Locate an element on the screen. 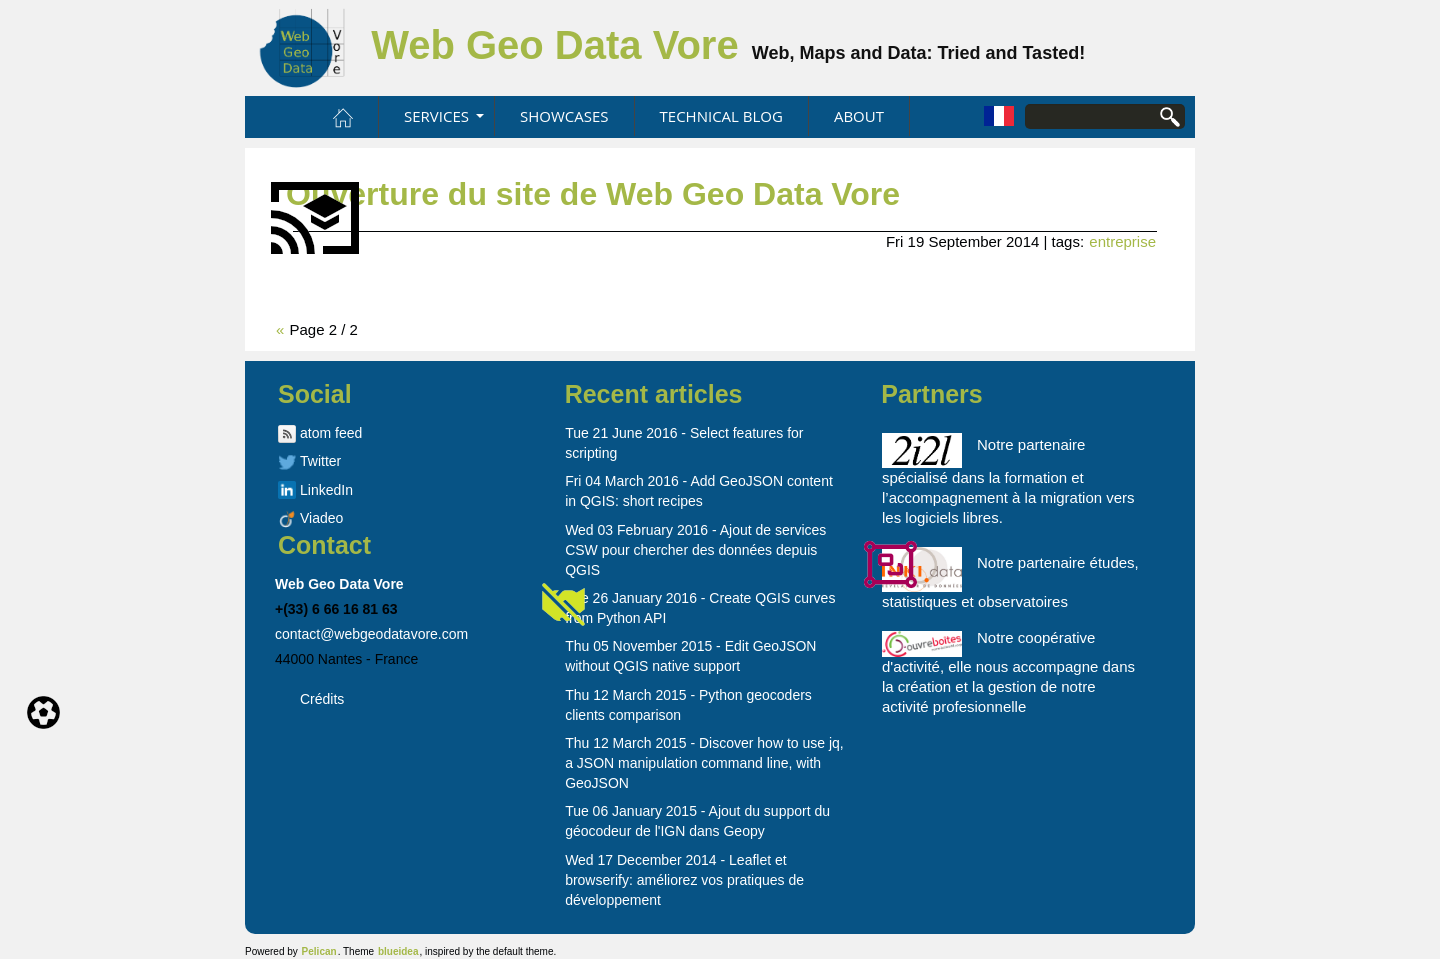 The width and height of the screenshot is (1440, 959). cast or share screen to a classroom display is located at coordinates (315, 218).